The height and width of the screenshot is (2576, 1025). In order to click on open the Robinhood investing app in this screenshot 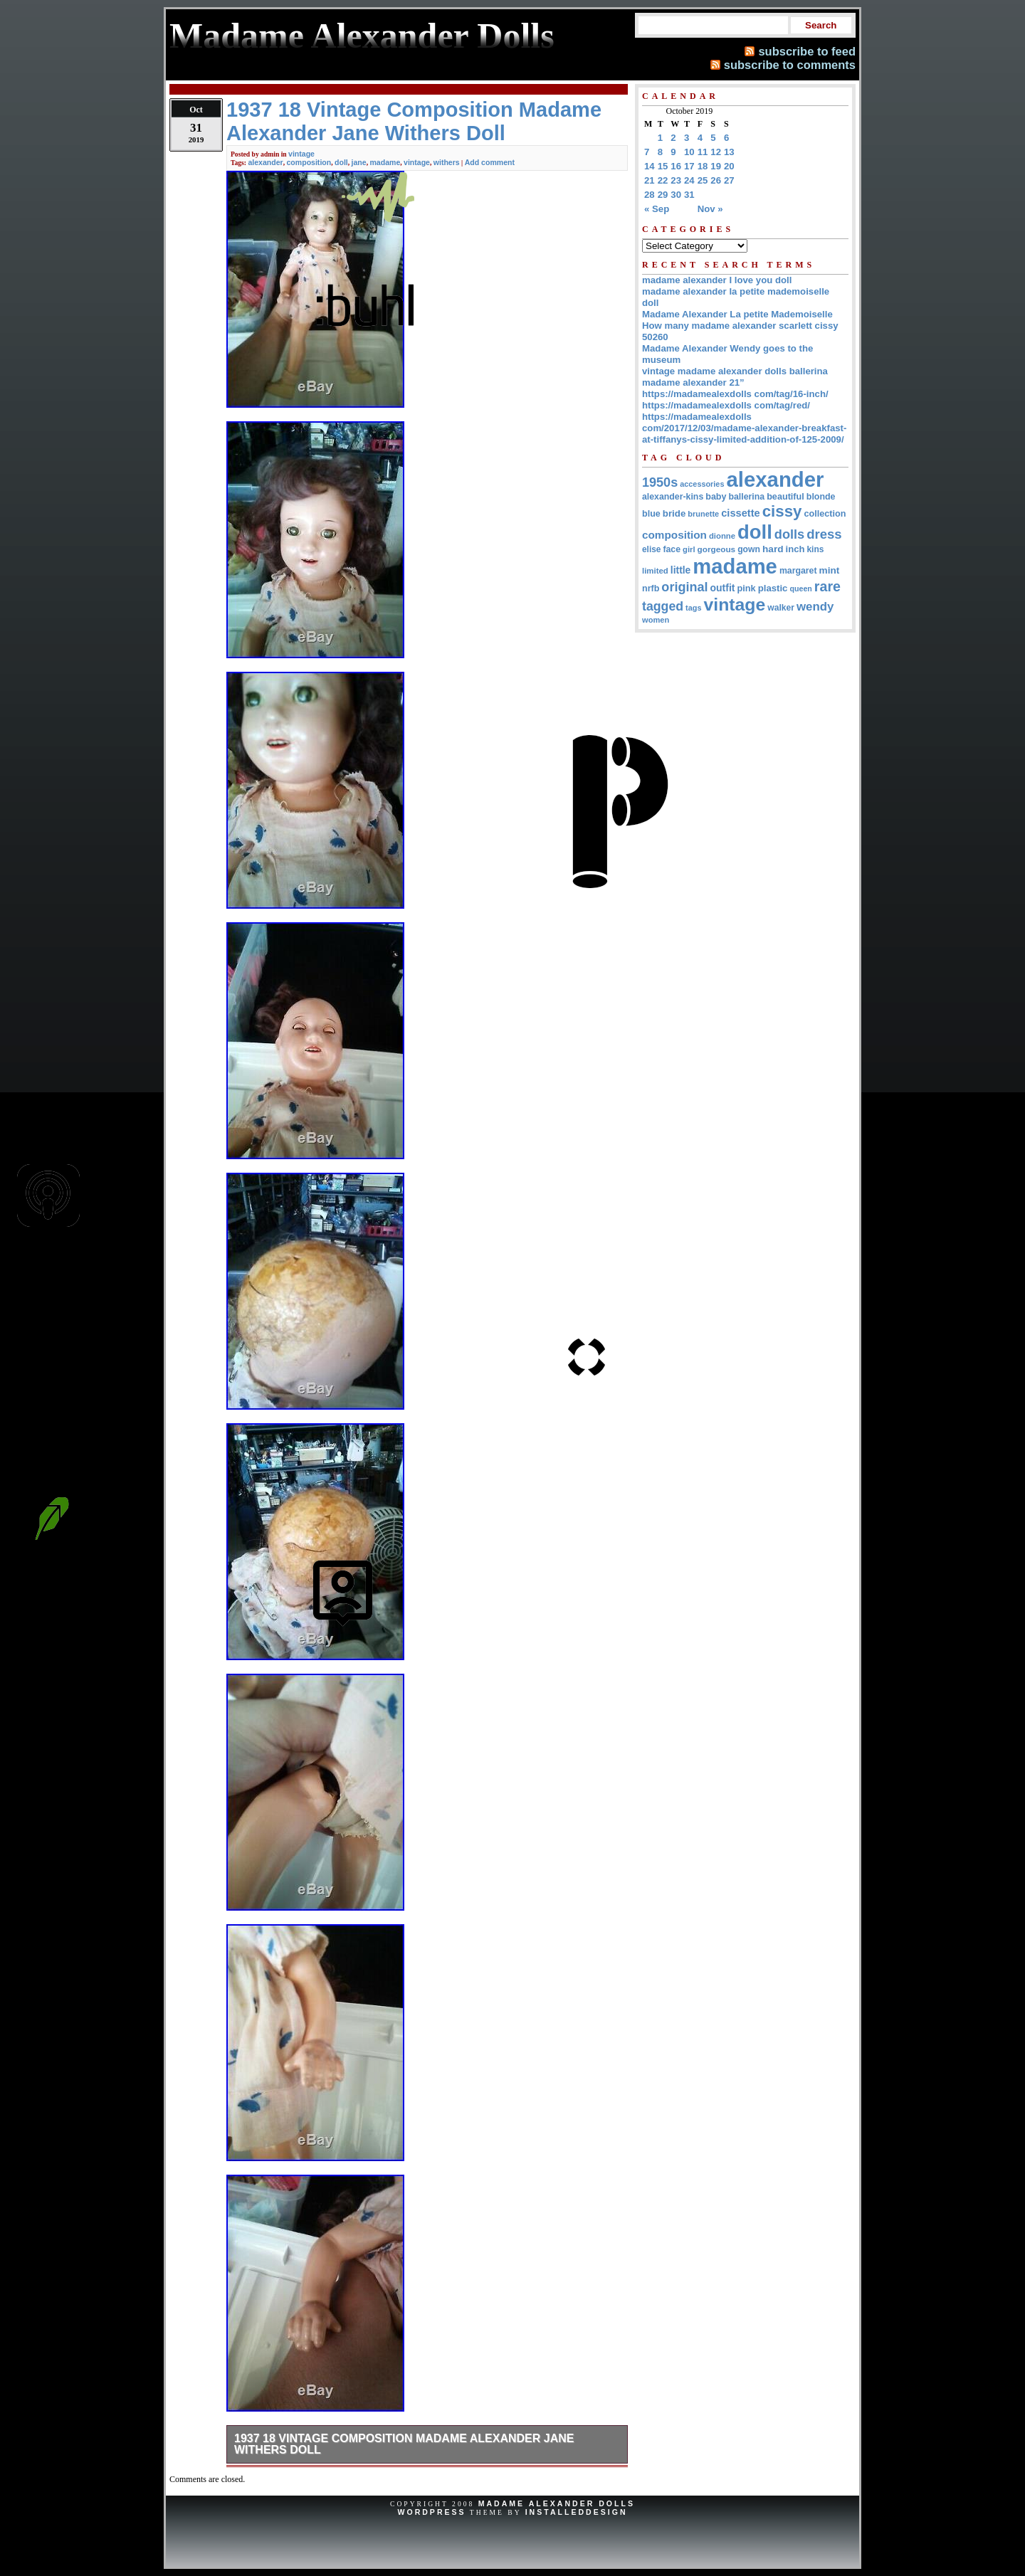, I will do `click(52, 1519)`.